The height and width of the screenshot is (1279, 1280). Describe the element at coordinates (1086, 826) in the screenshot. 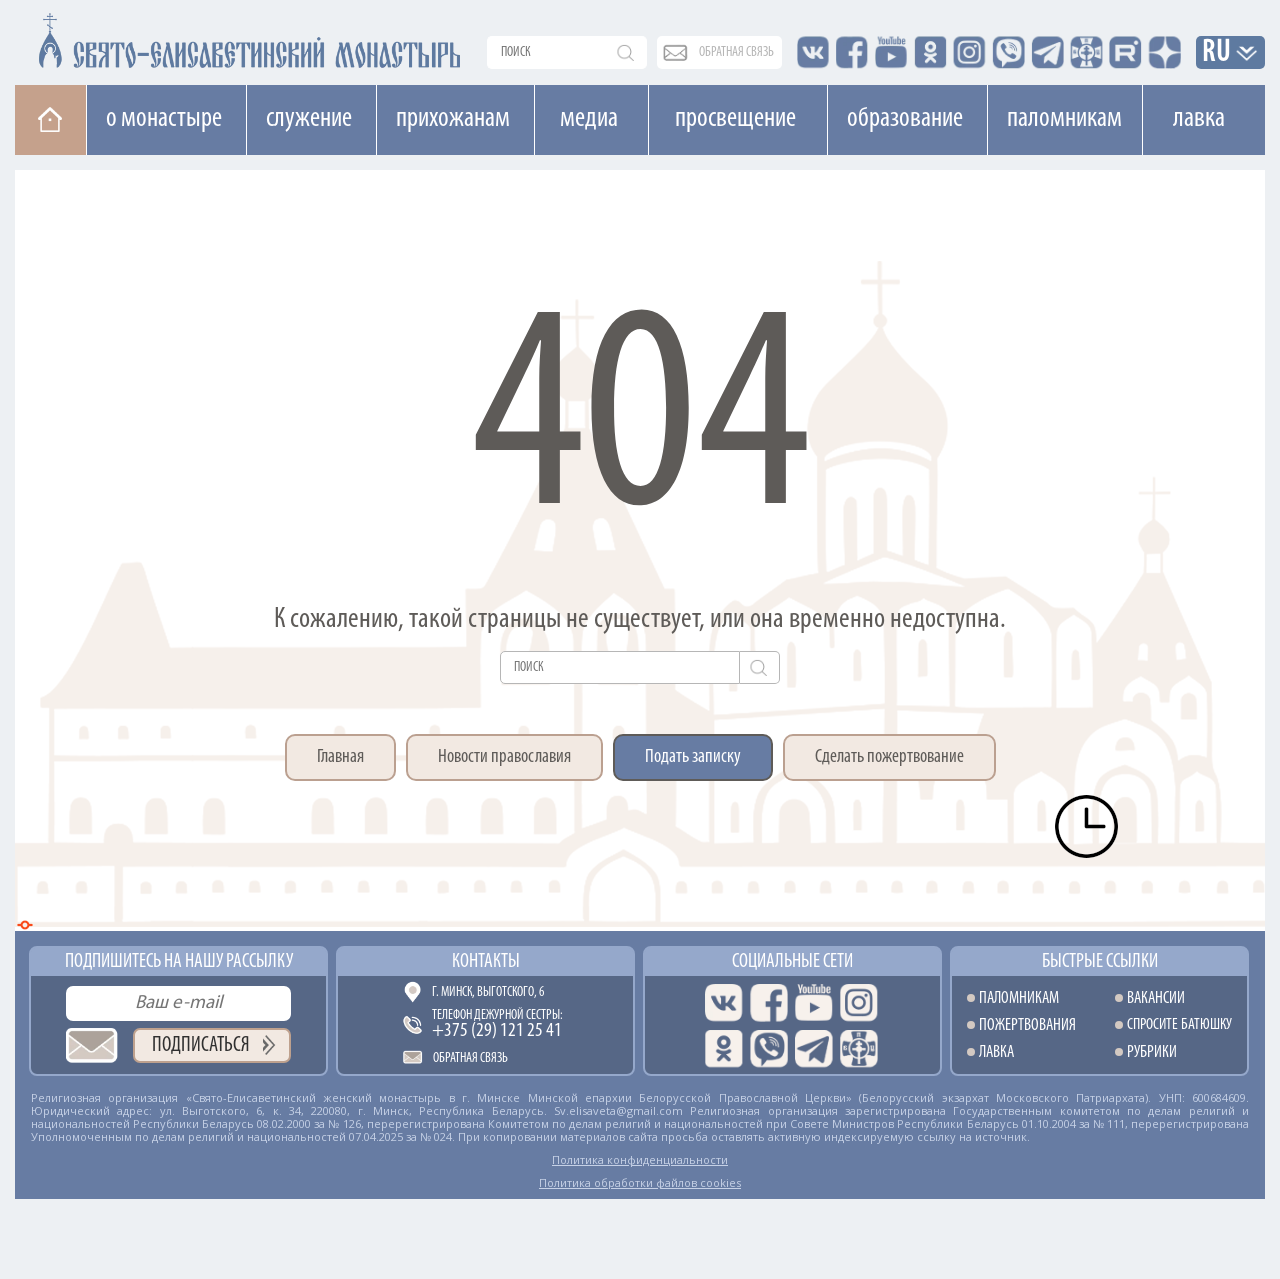

I see `view time or clock settings` at that location.